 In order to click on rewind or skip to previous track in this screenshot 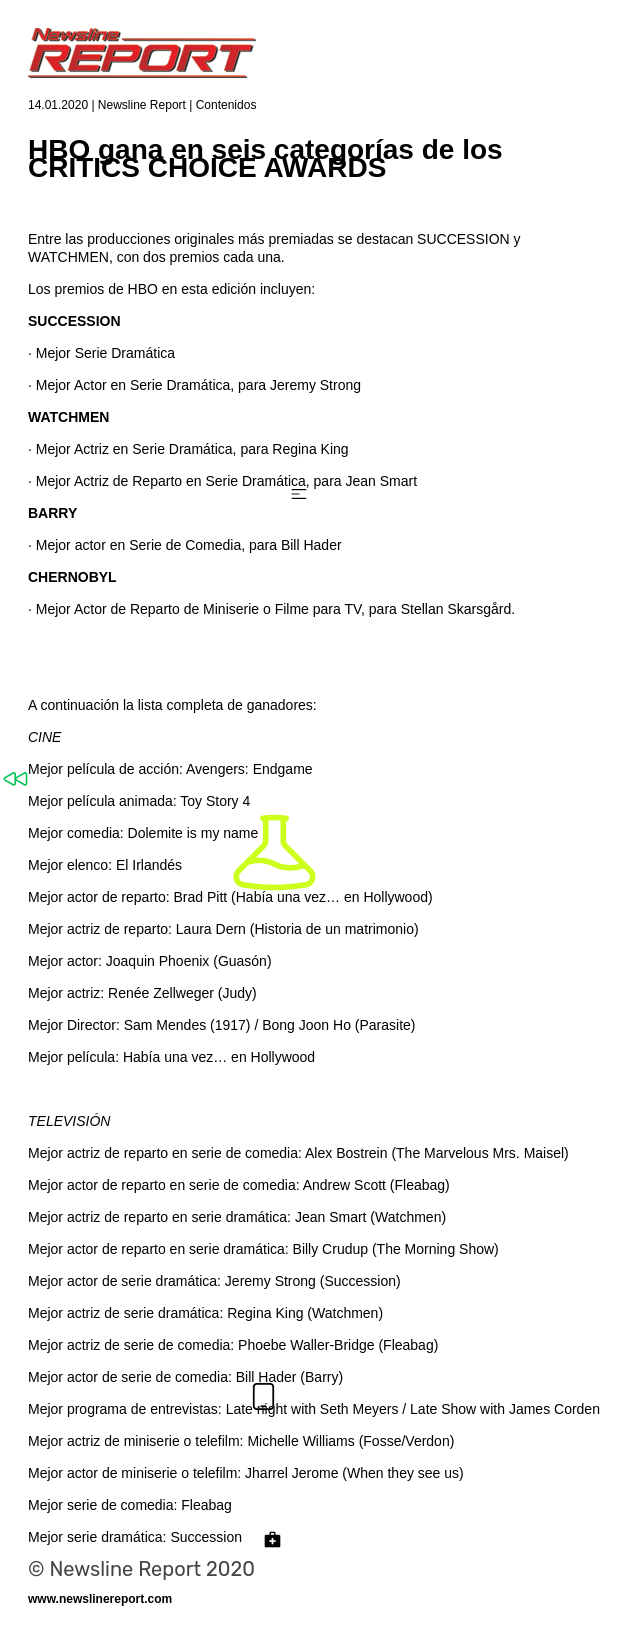, I will do `click(16, 778)`.